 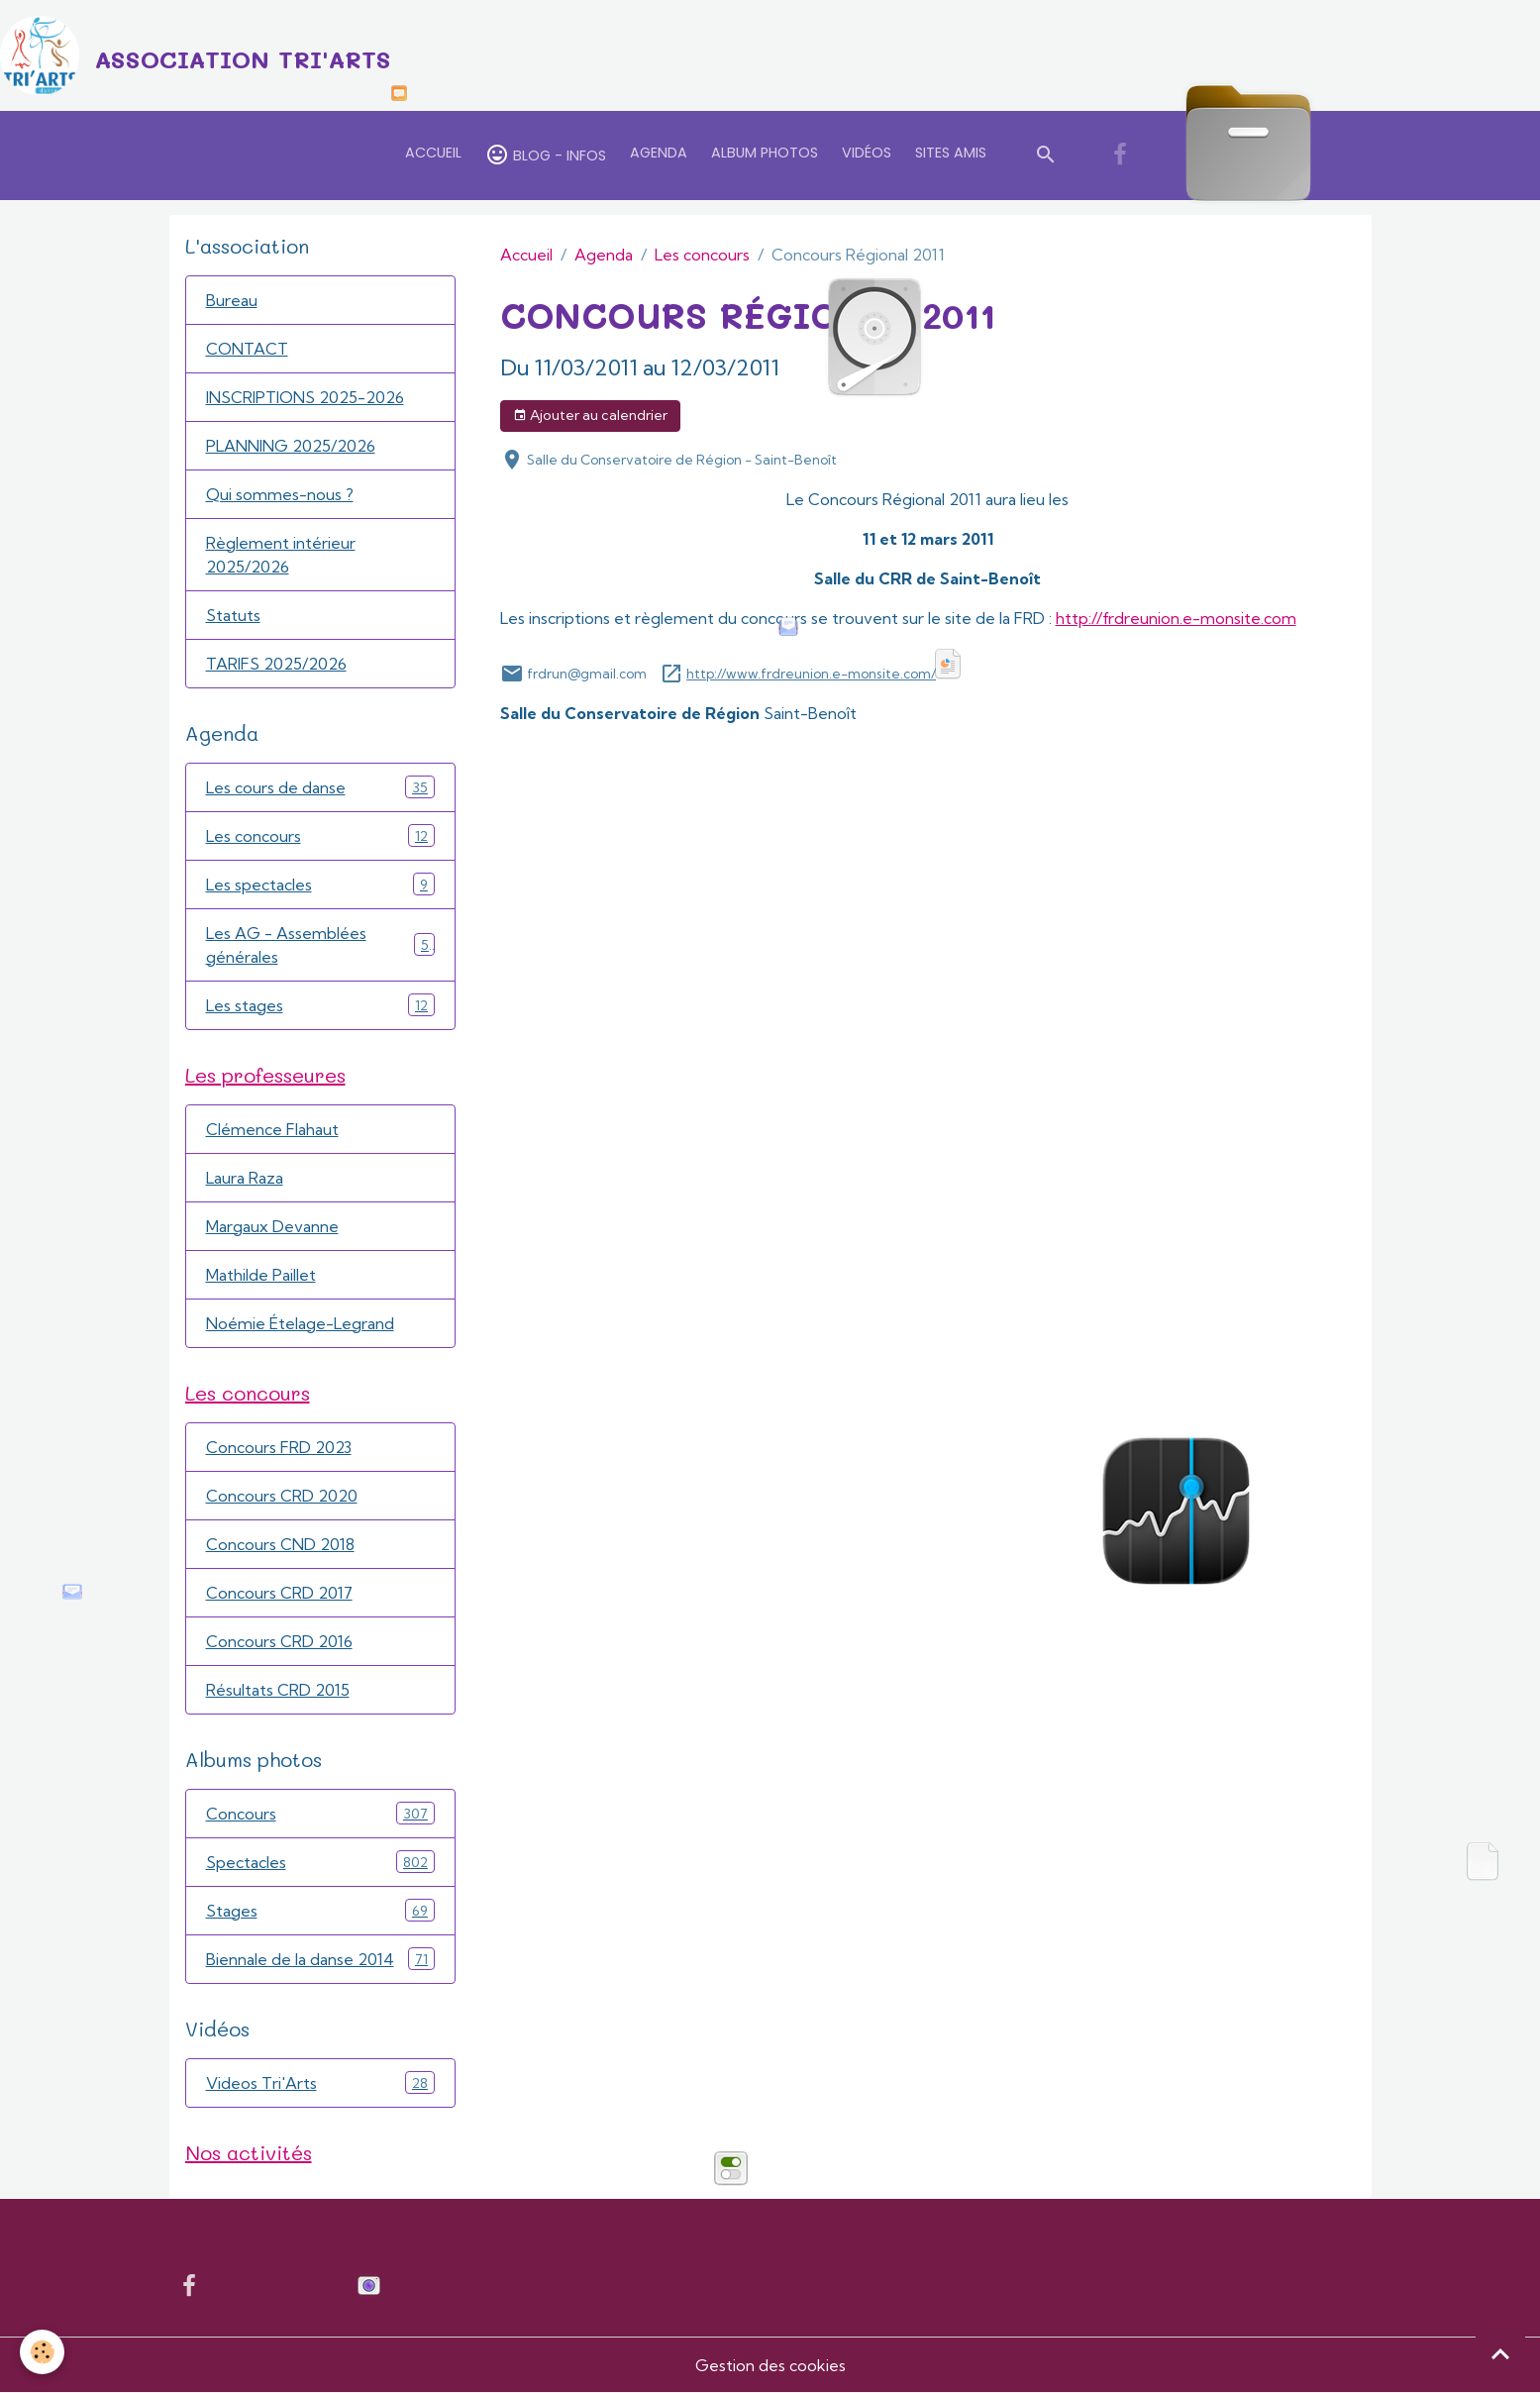 I want to click on open the camera app, so click(x=368, y=2285).